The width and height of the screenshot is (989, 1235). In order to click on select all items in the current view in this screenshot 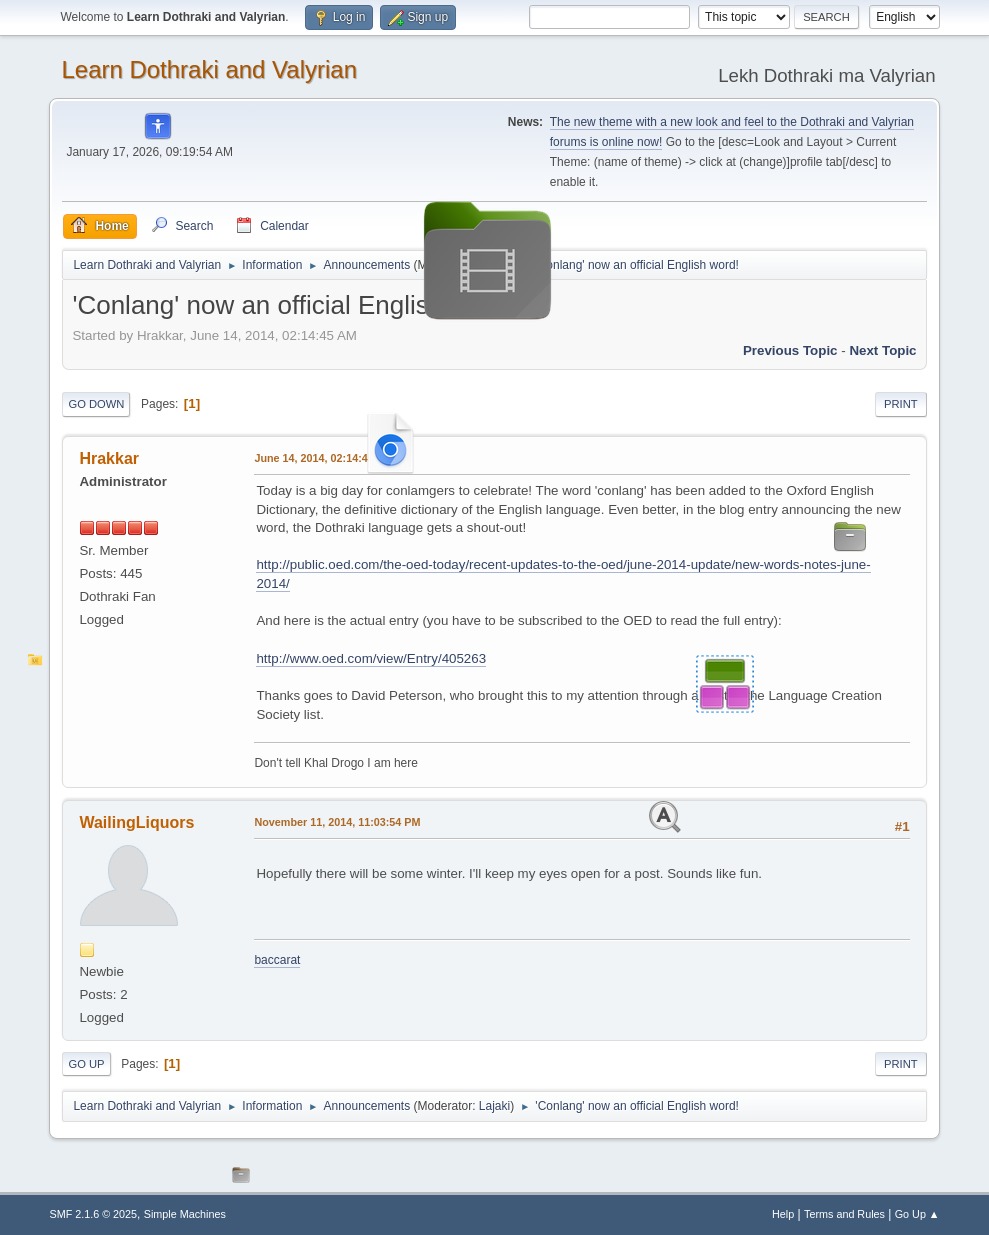, I will do `click(725, 684)`.